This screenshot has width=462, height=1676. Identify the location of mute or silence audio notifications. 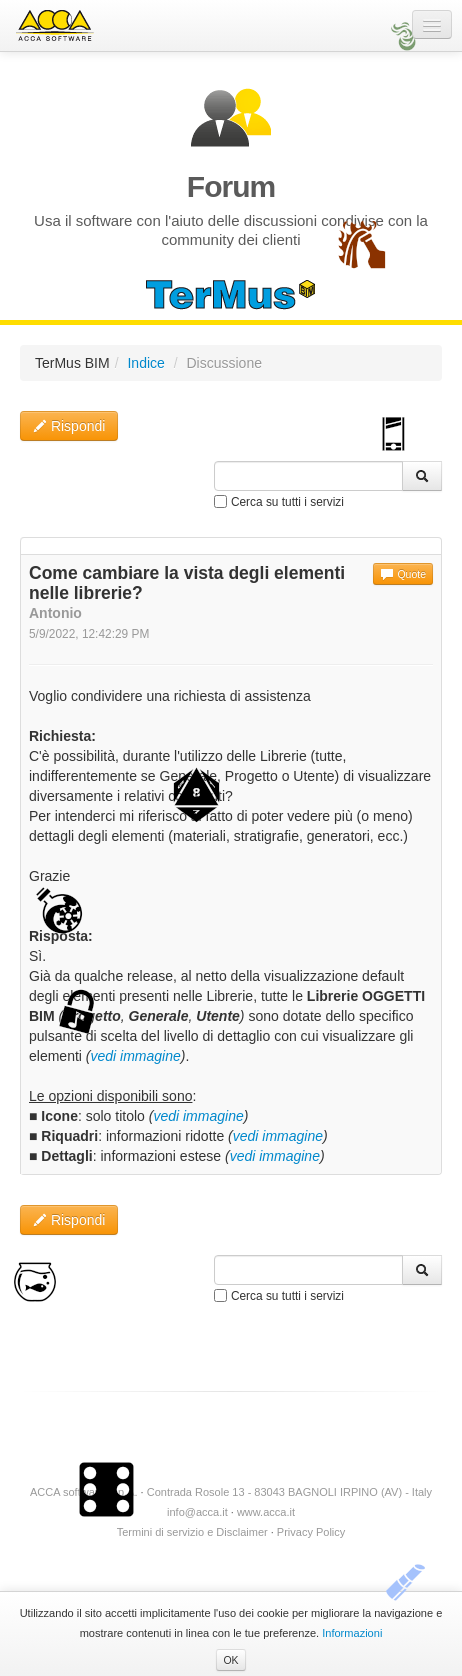
(77, 1012).